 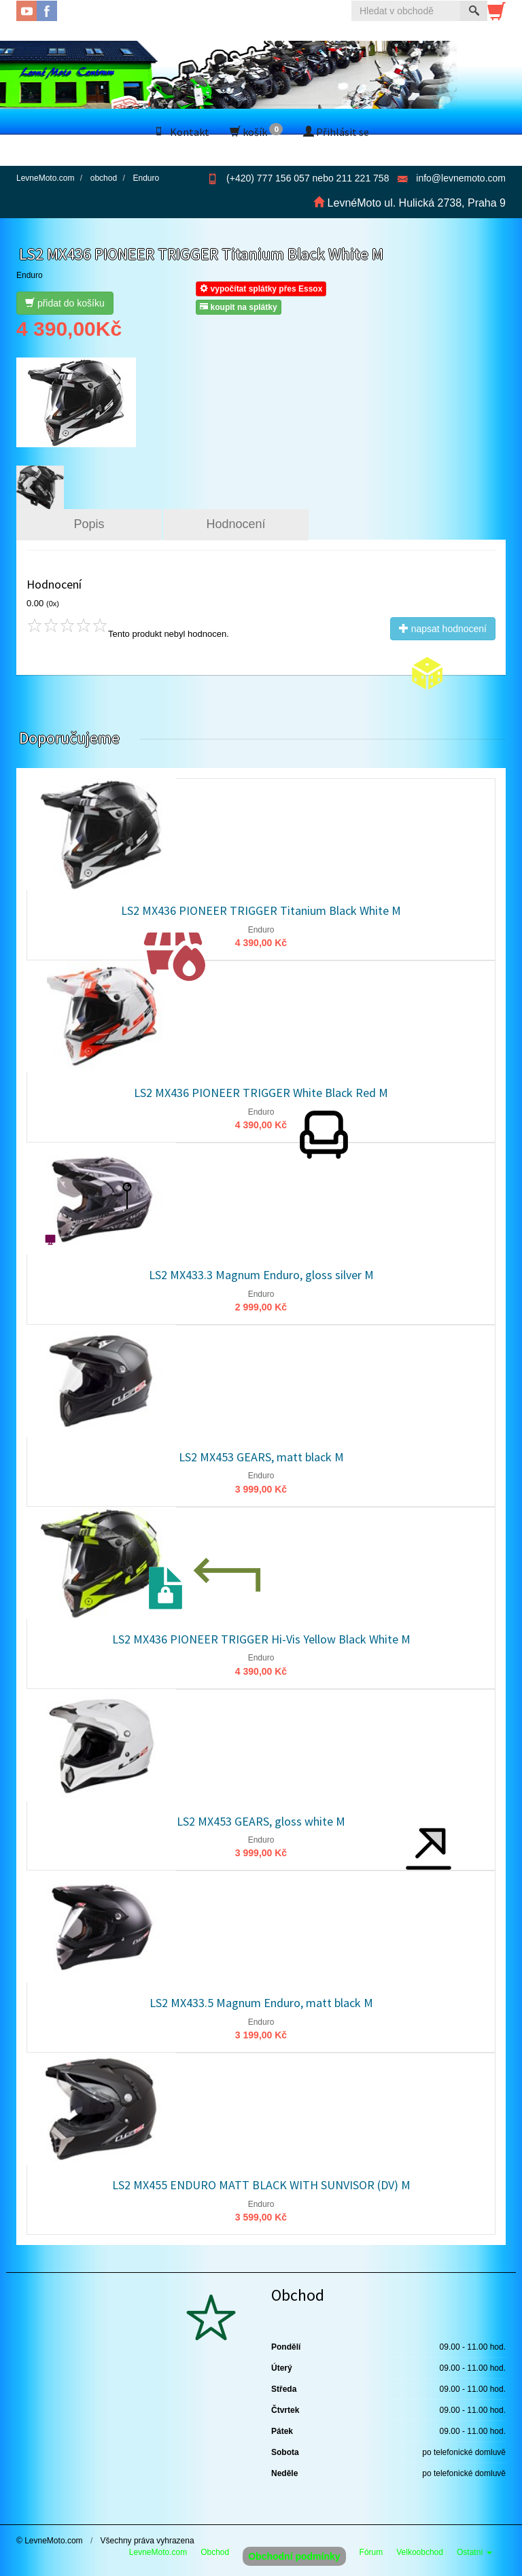 What do you see at coordinates (427, 673) in the screenshot?
I see `randomize or shuffle content` at bounding box center [427, 673].